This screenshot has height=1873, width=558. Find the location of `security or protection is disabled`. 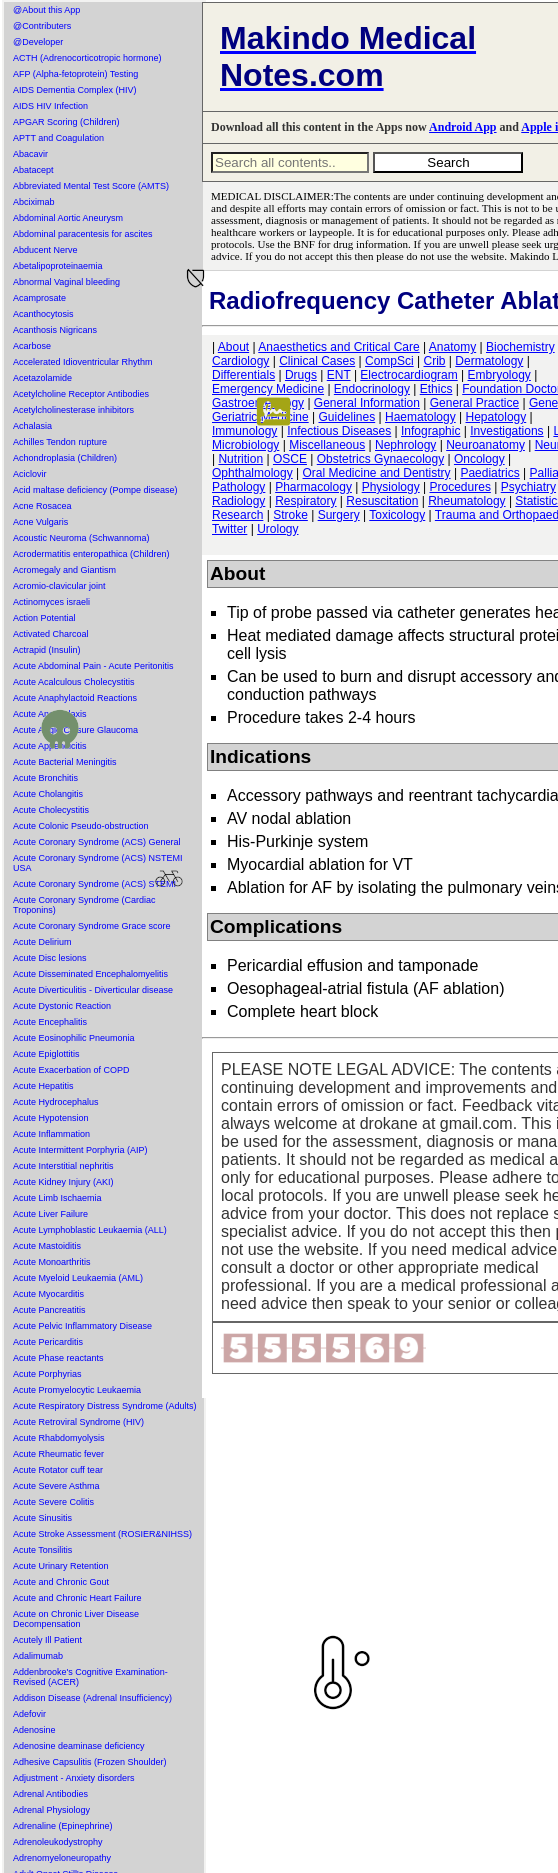

security or protection is disabled is located at coordinates (195, 277).